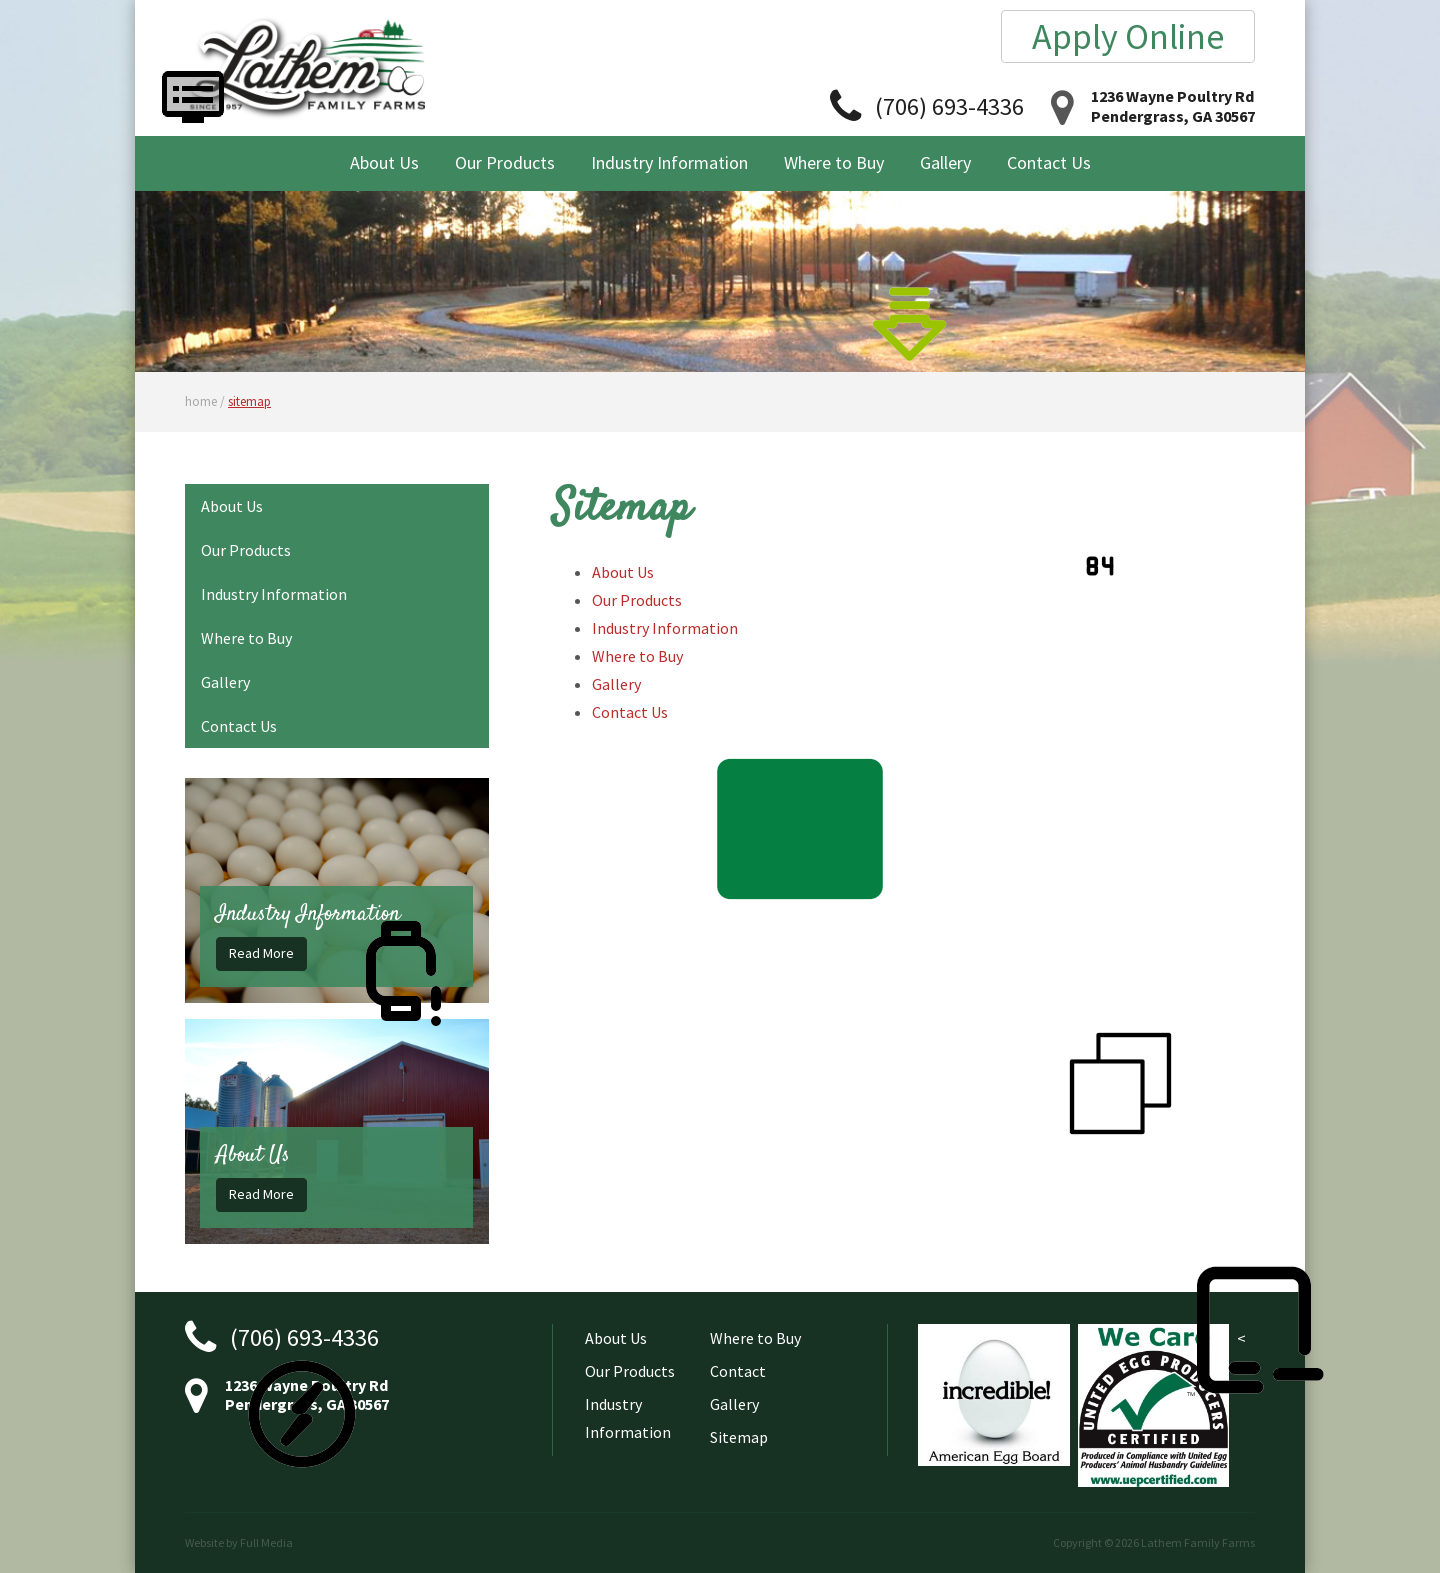  What do you see at coordinates (1254, 1330) in the screenshot?
I see `remove an iPad from connected devices` at bounding box center [1254, 1330].